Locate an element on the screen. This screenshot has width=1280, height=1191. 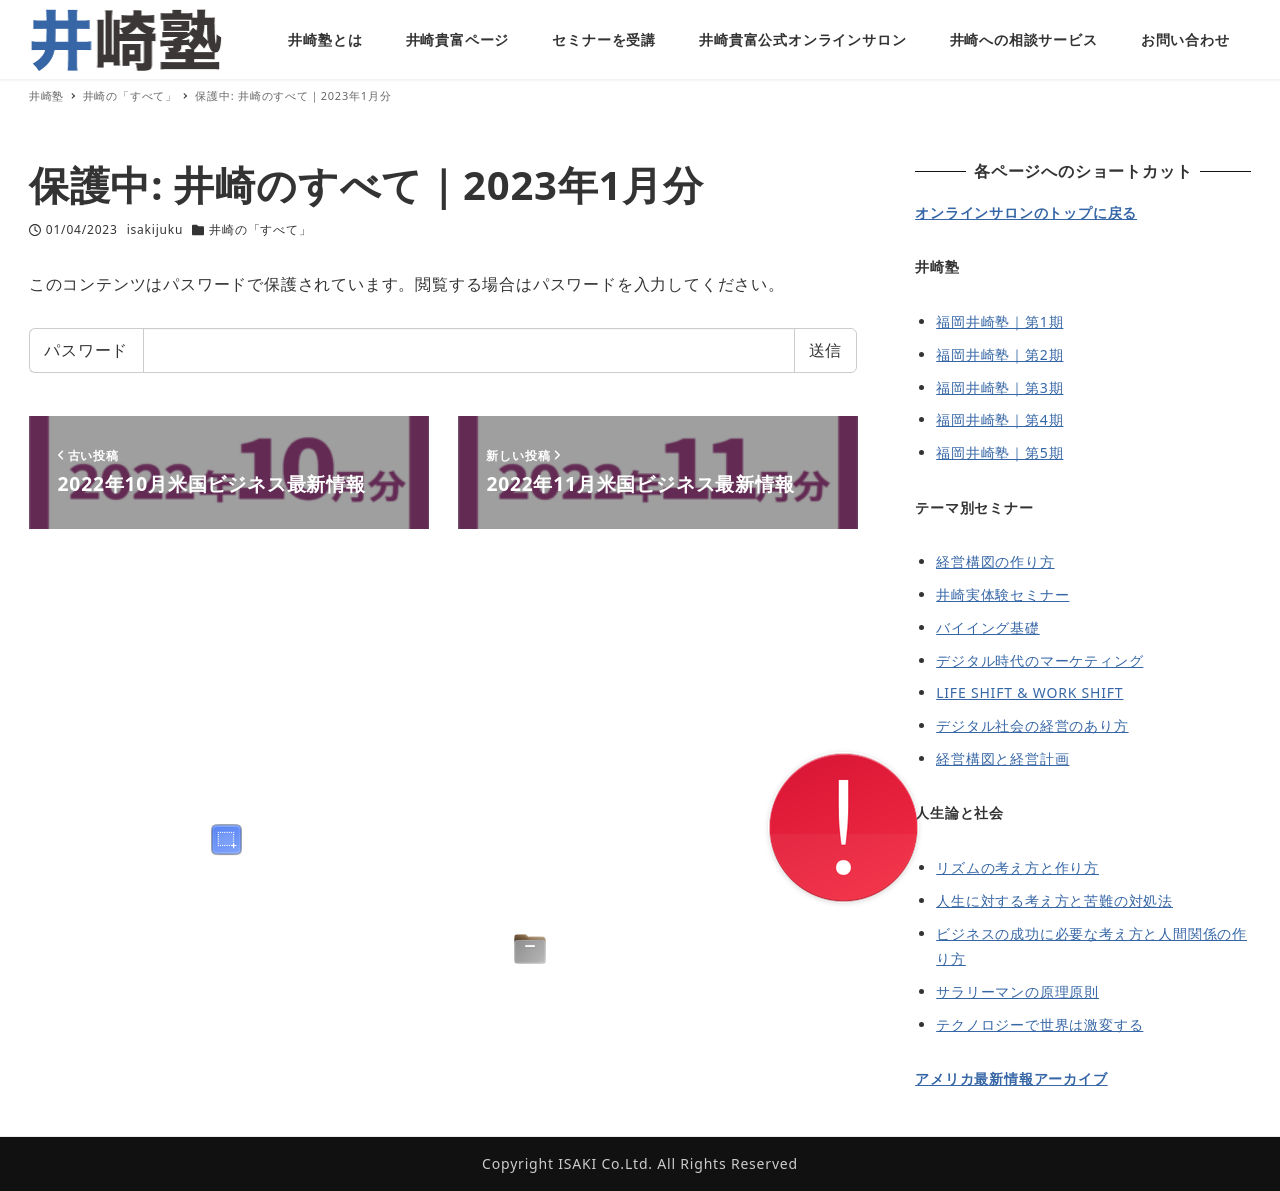
open the file manager application is located at coordinates (530, 949).